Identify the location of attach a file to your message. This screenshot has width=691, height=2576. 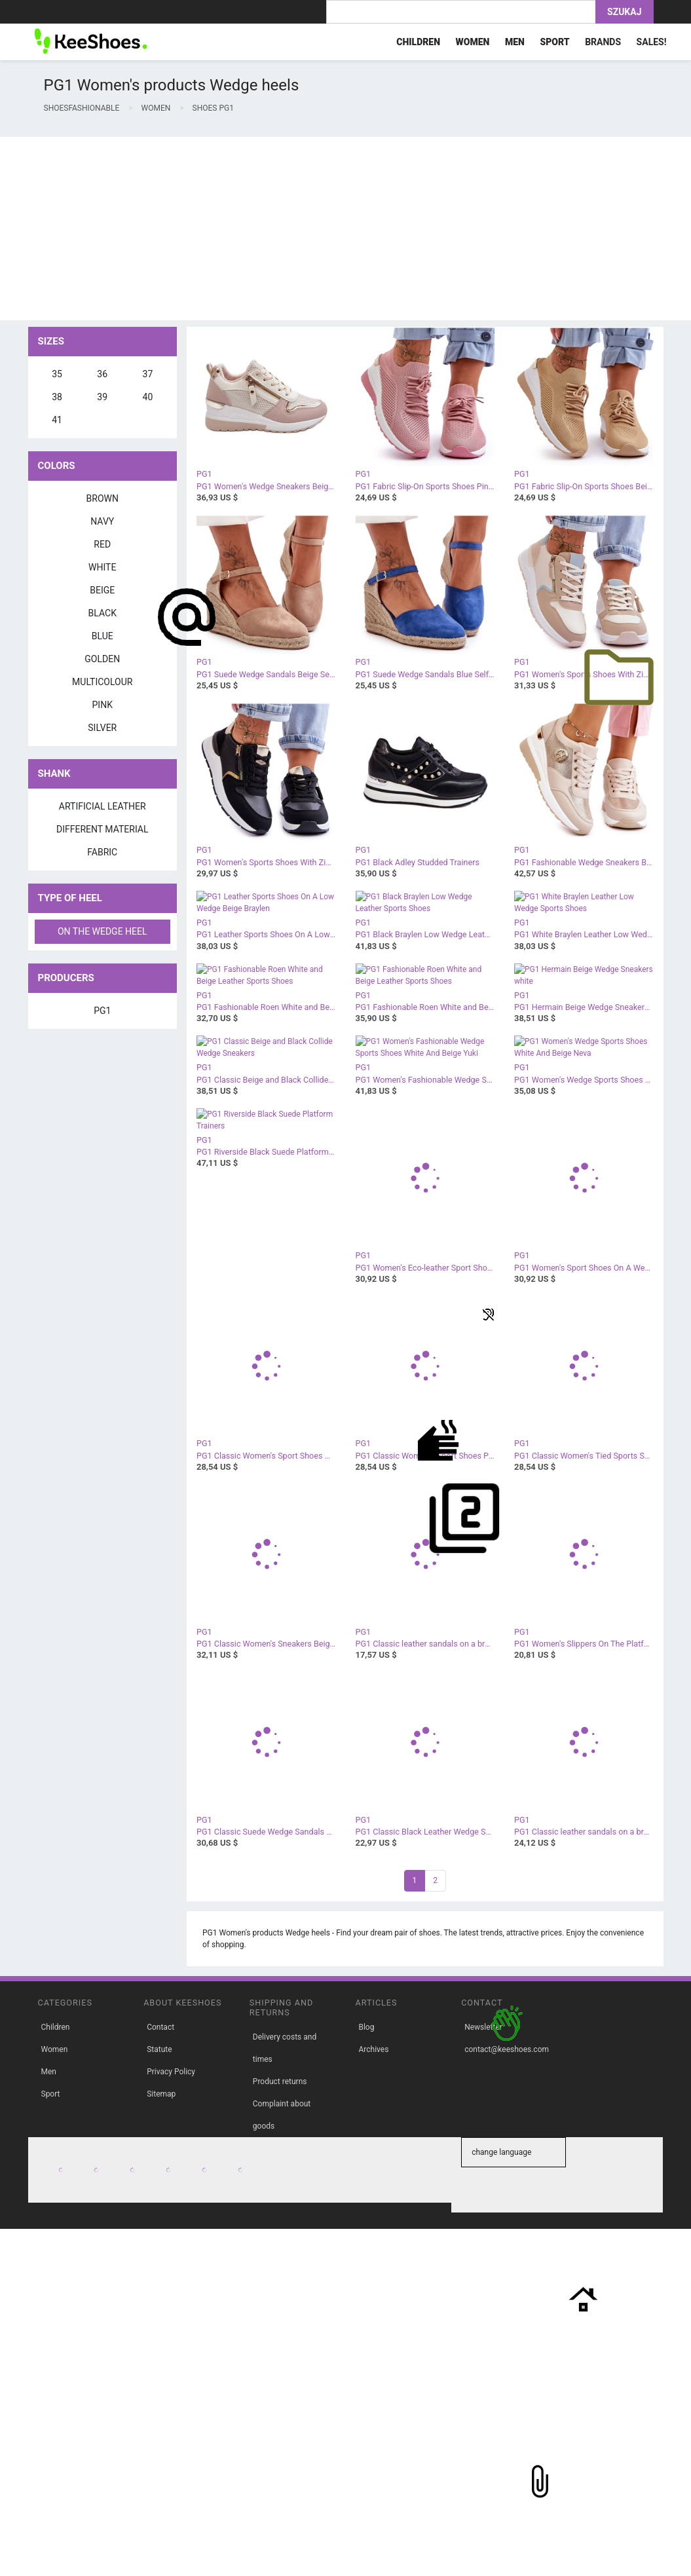
(540, 2481).